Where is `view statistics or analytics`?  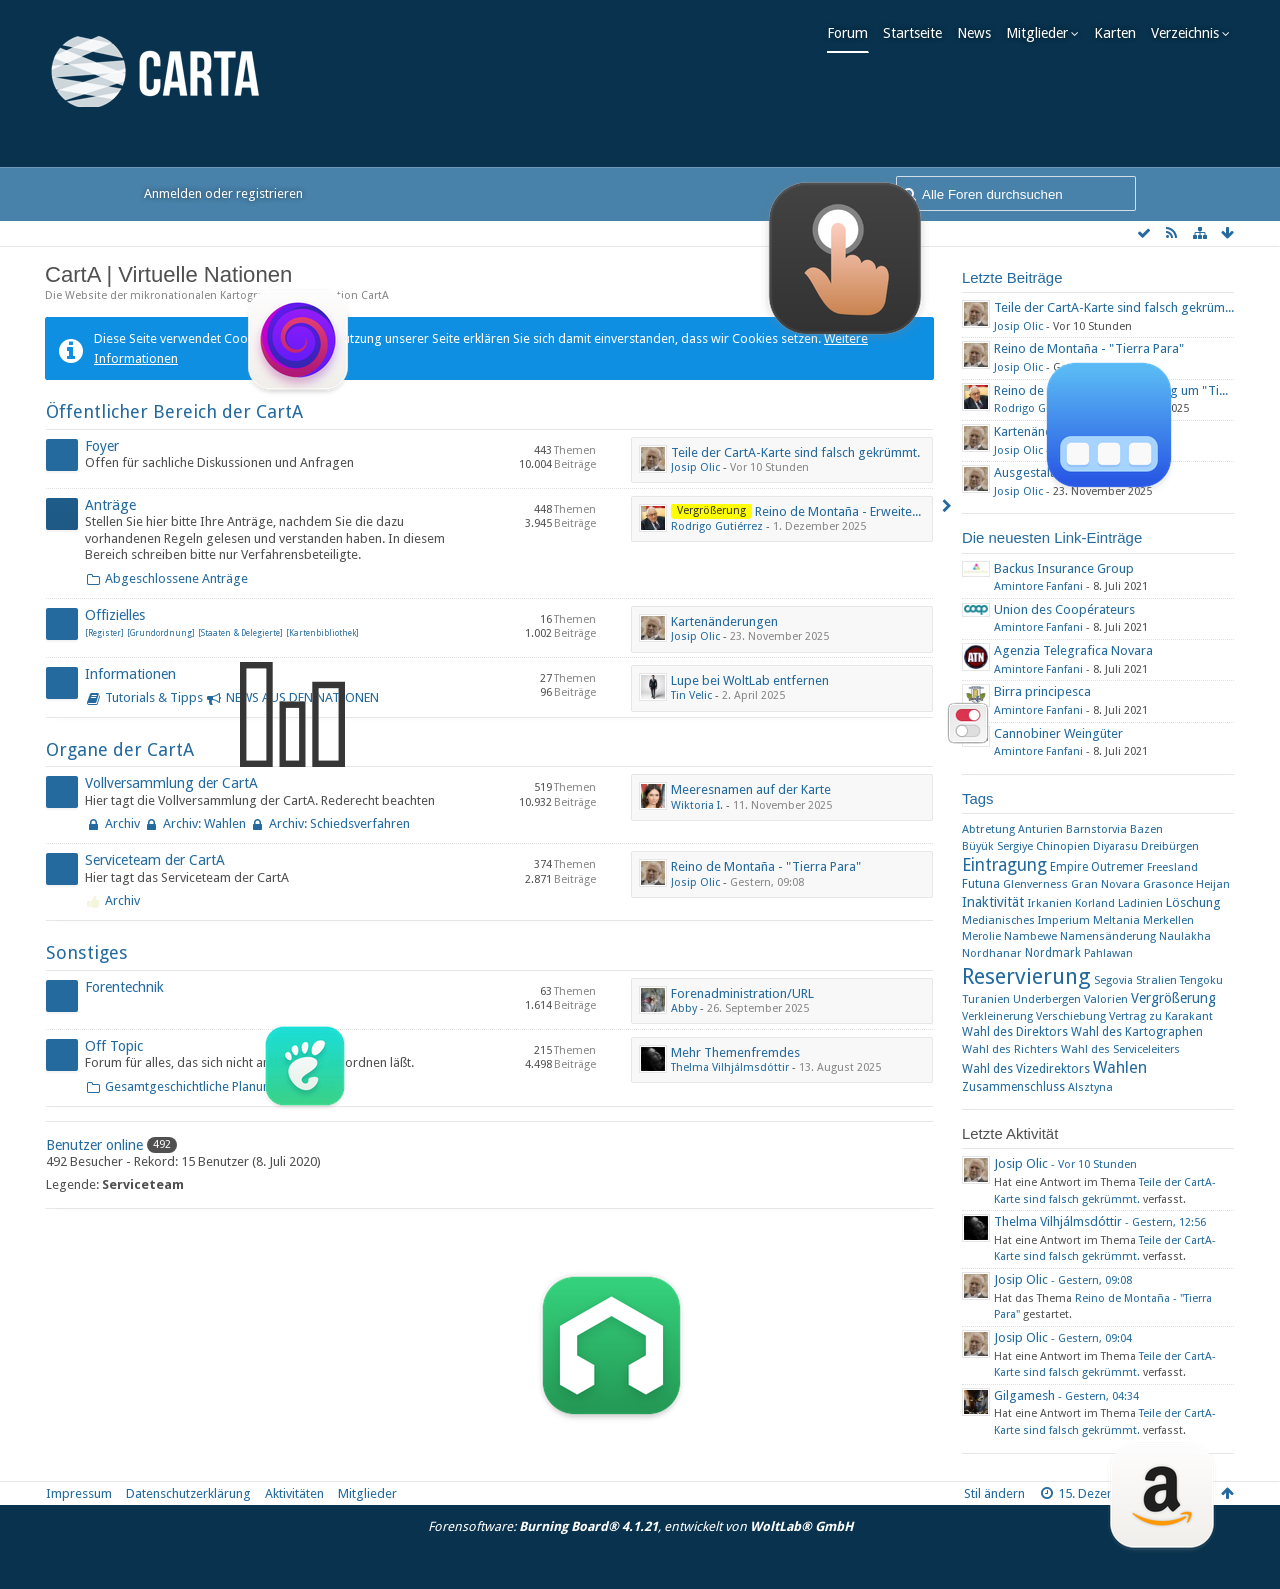 view statistics or analytics is located at coordinates (292, 714).